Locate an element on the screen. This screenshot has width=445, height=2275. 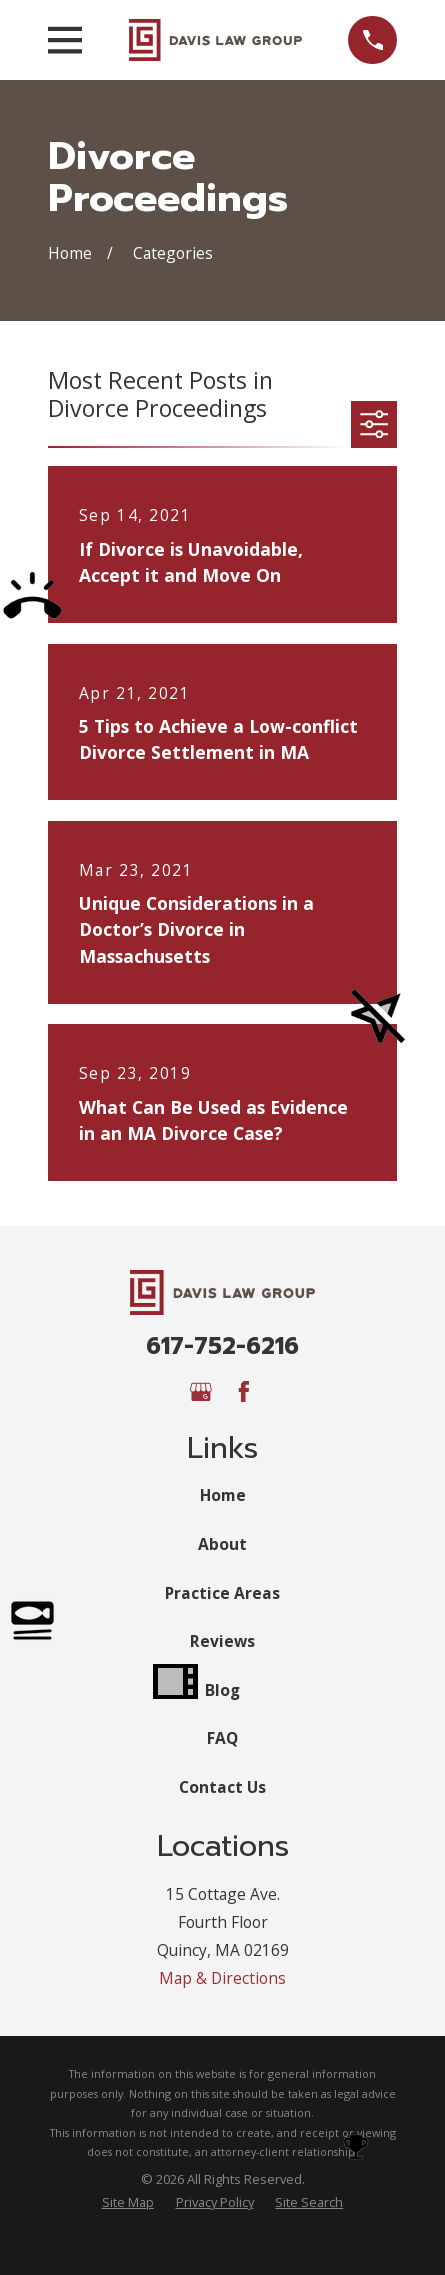
incoming call alert is located at coordinates (32, 596).